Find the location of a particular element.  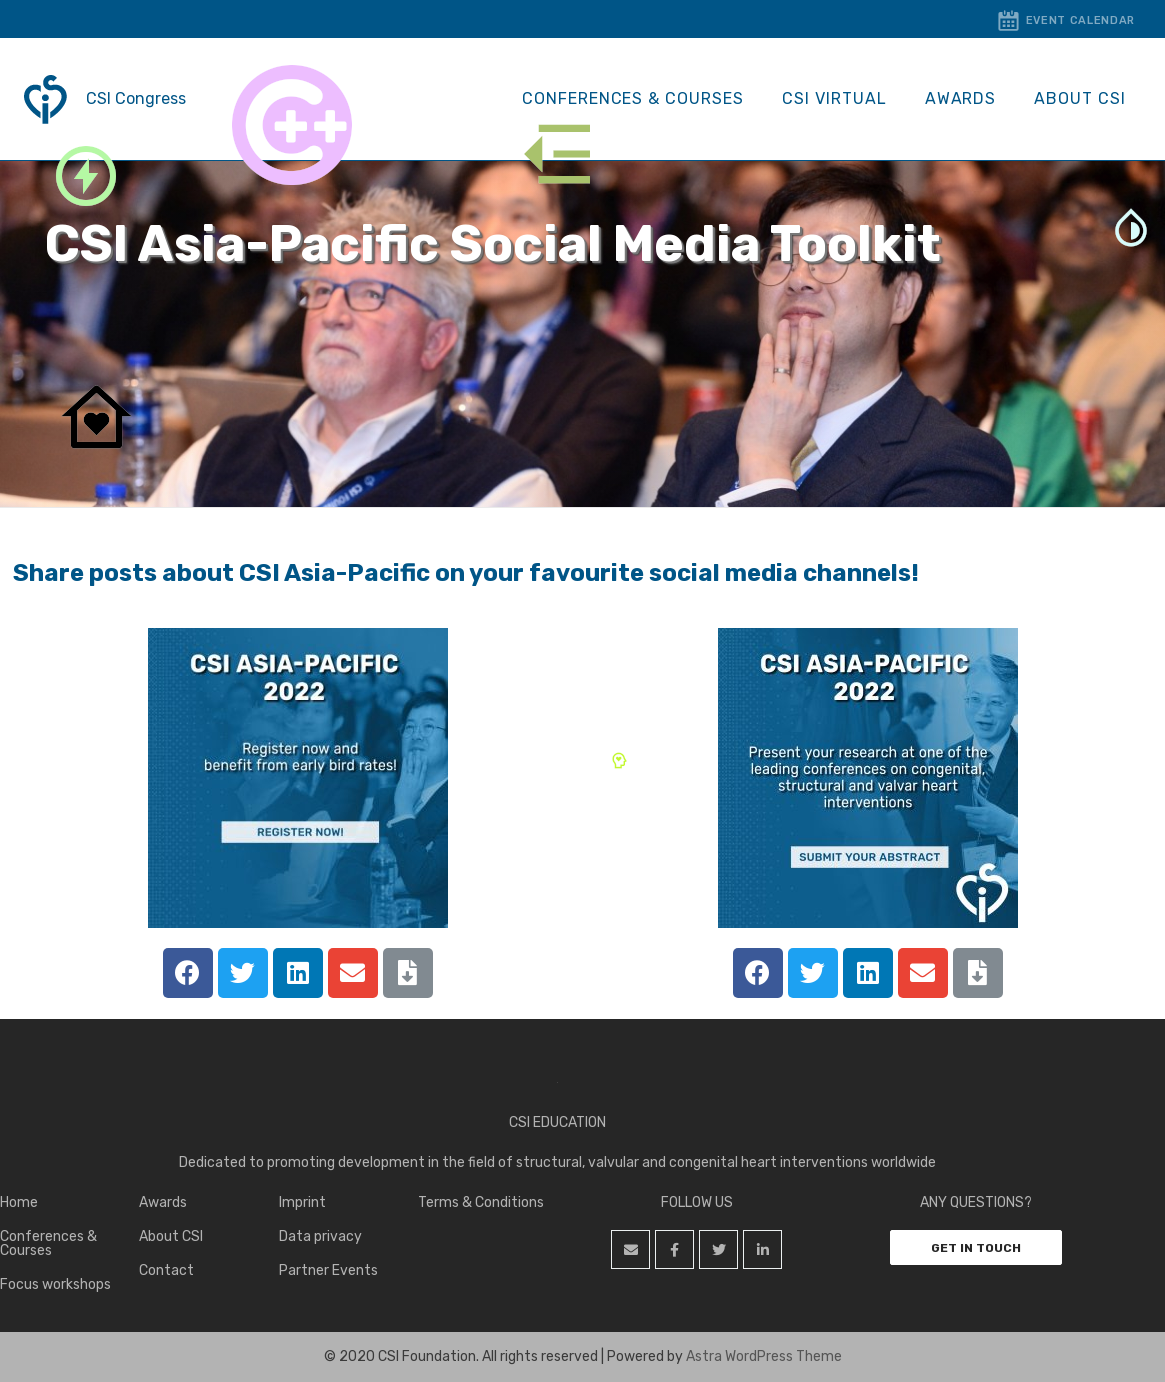

access mental health resources is located at coordinates (619, 760).